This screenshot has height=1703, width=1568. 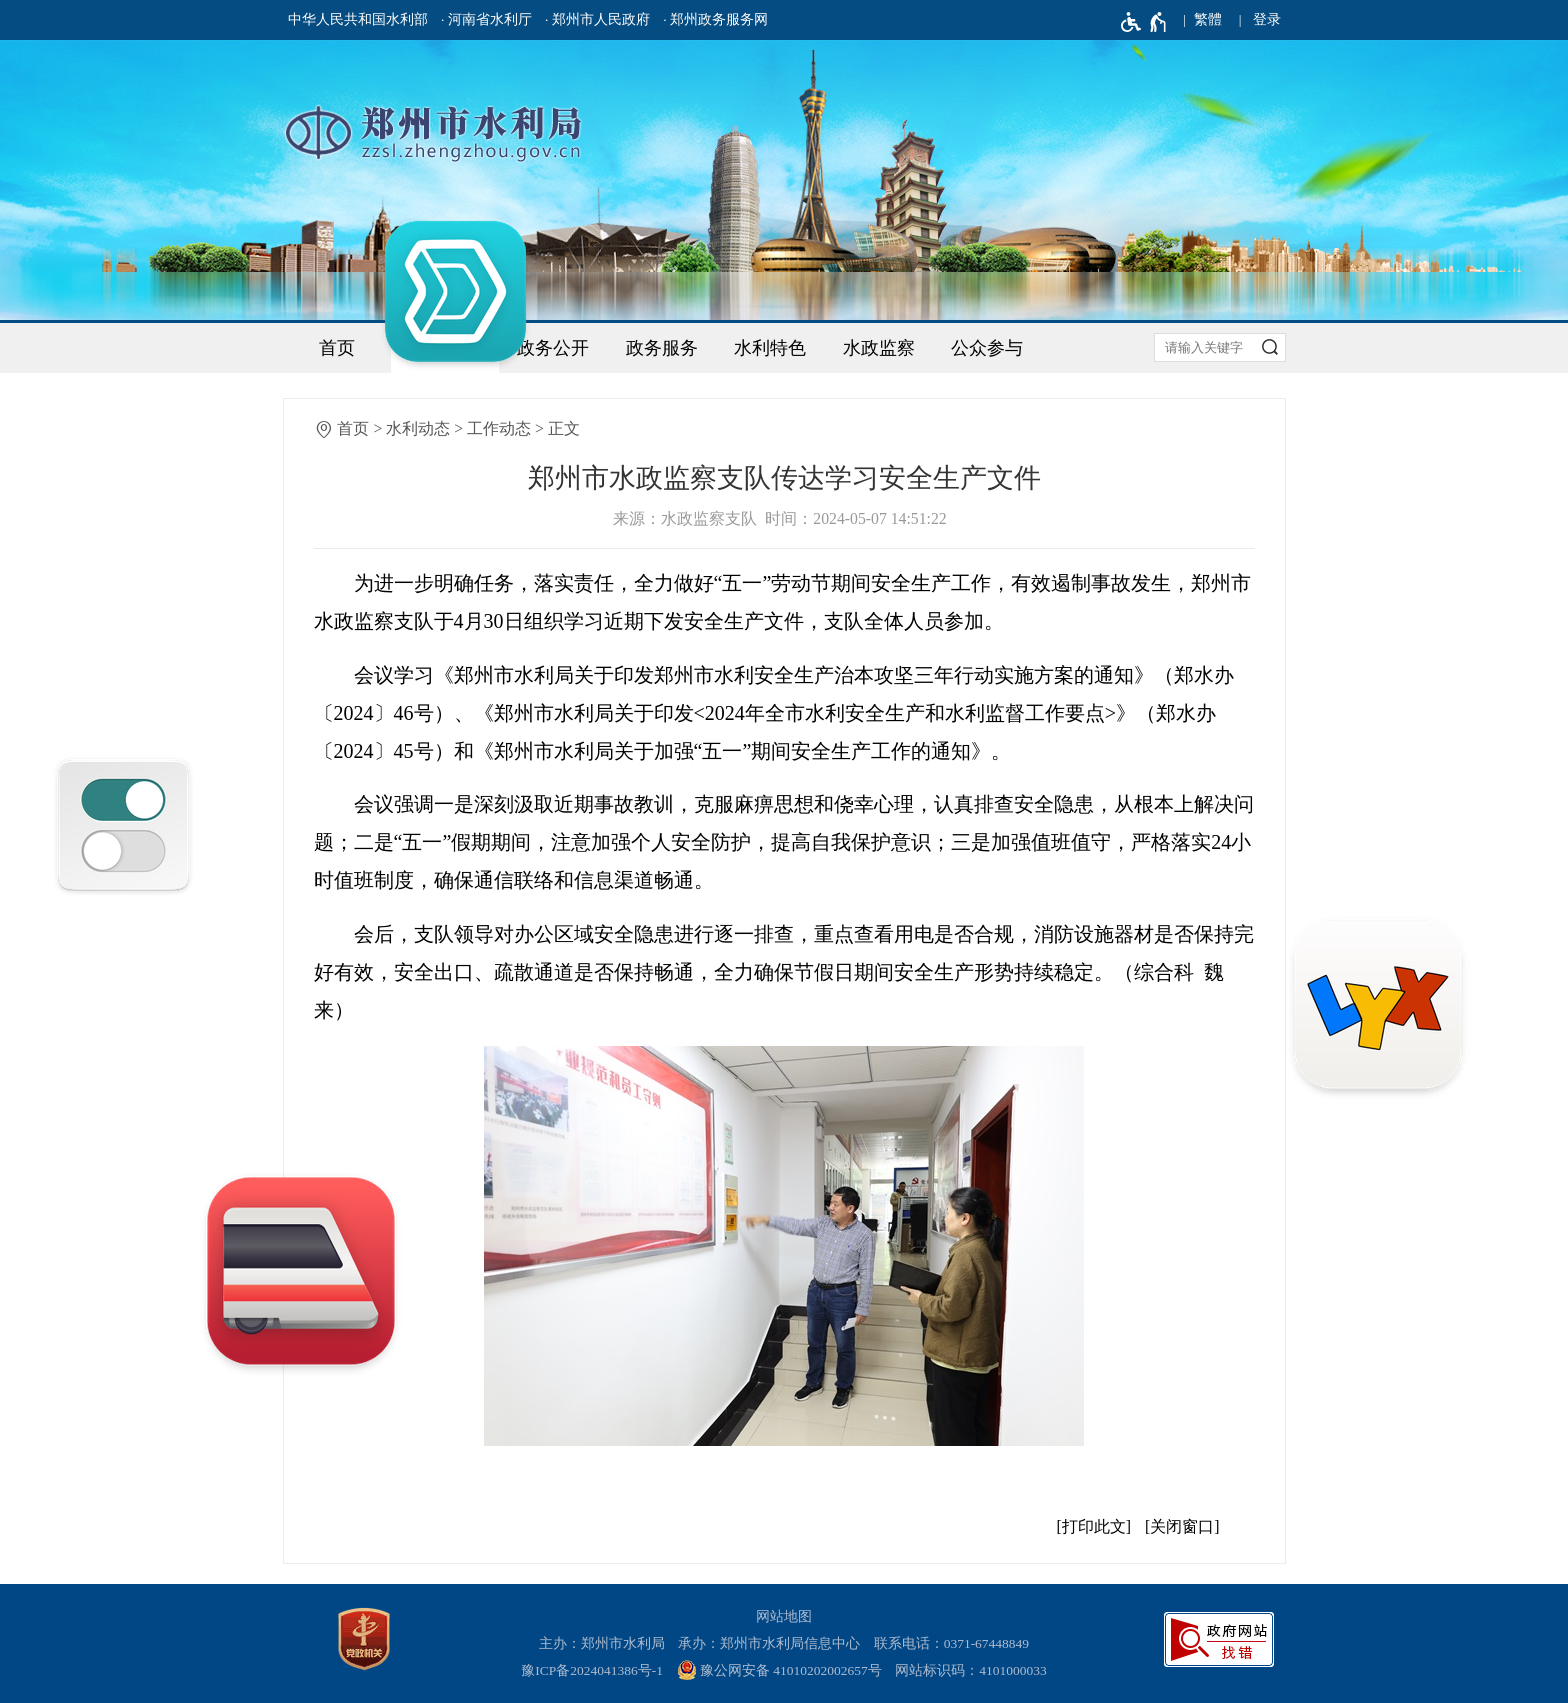 I want to click on open gnome tweaks settings application, so click(x=123, y=825).